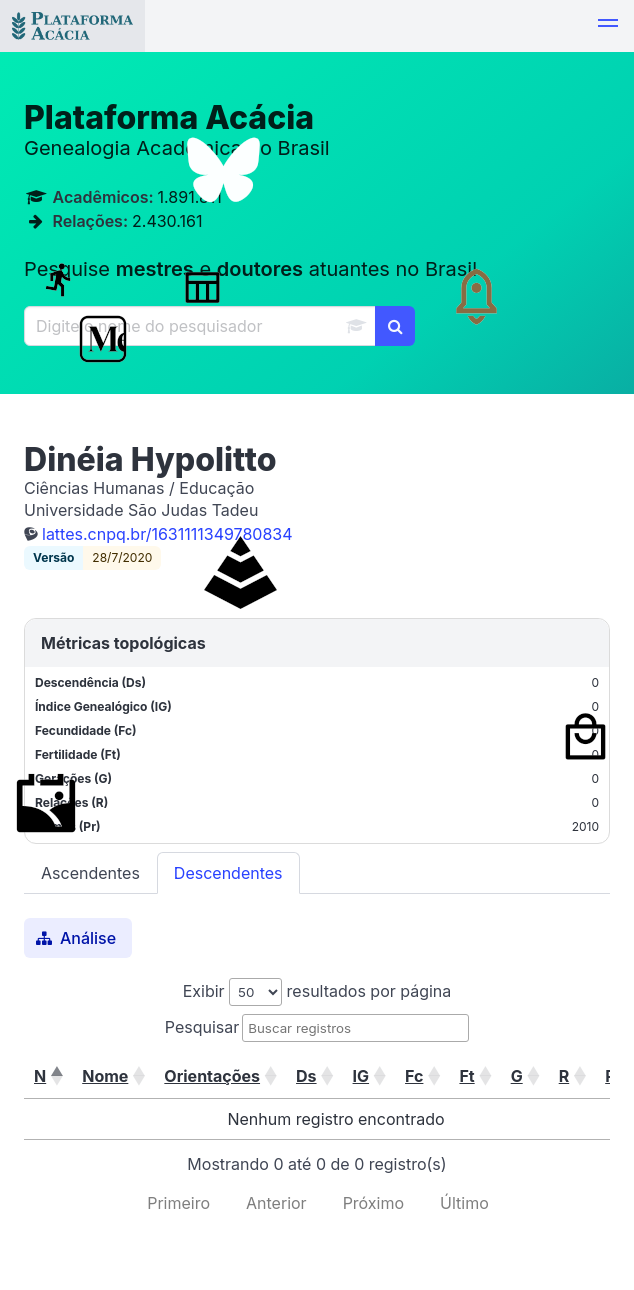  What do you see at coordinates (585, 737) in the screenshot?
I see `view your shopping bag` at bounding box center [585, 737].